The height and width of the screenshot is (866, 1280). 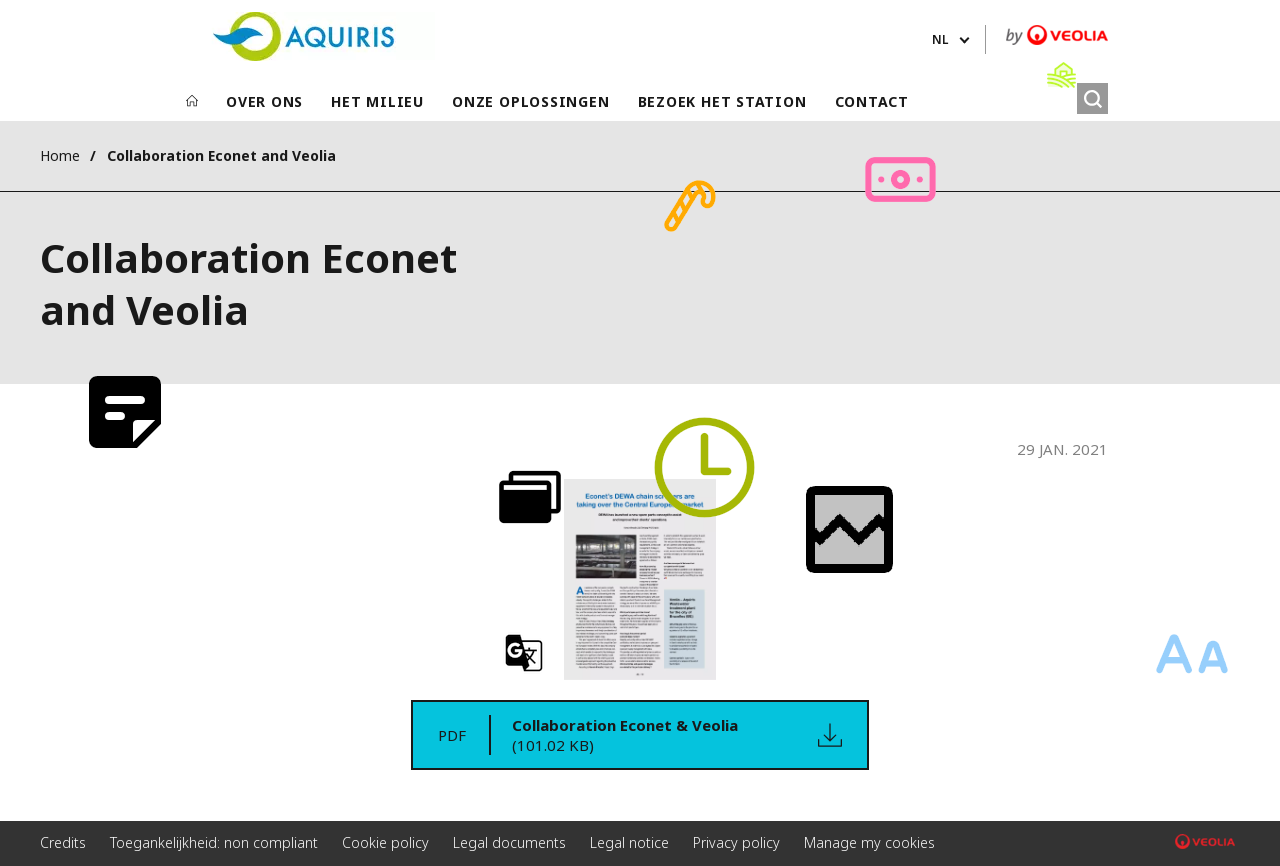 What do you see at coordinates (690, 206) in the screenshot?
I see `indicates holiday or seasonal content` at bounding box center [690, 206].